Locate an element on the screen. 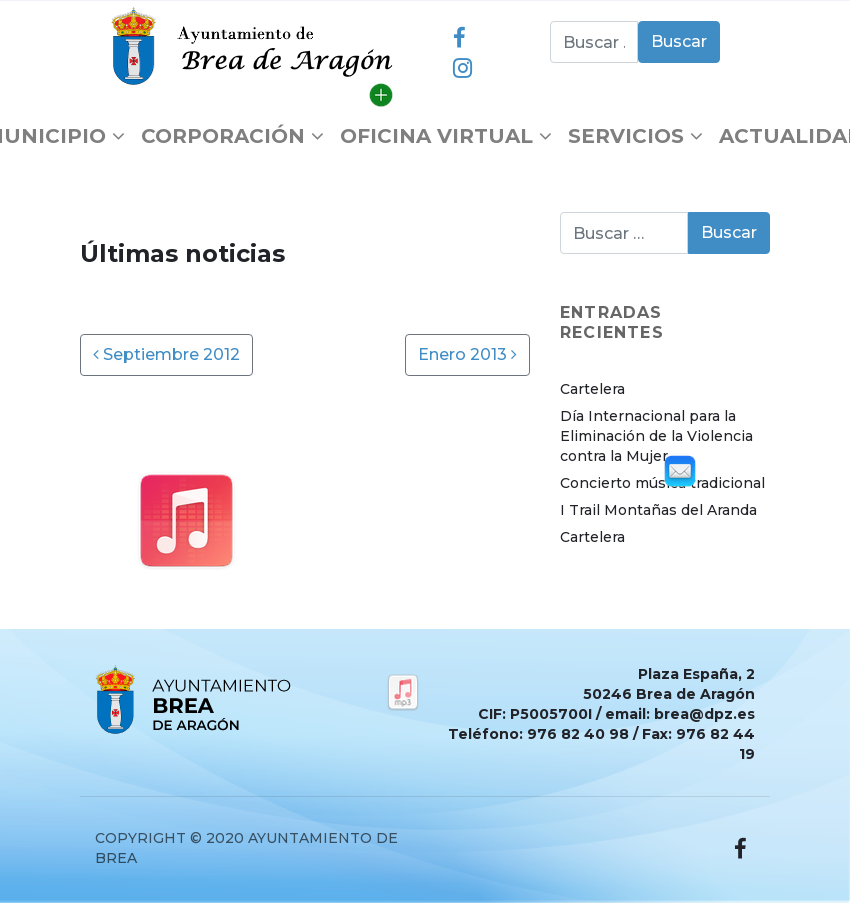  open the Mail app is located at coordinates (680, 471).